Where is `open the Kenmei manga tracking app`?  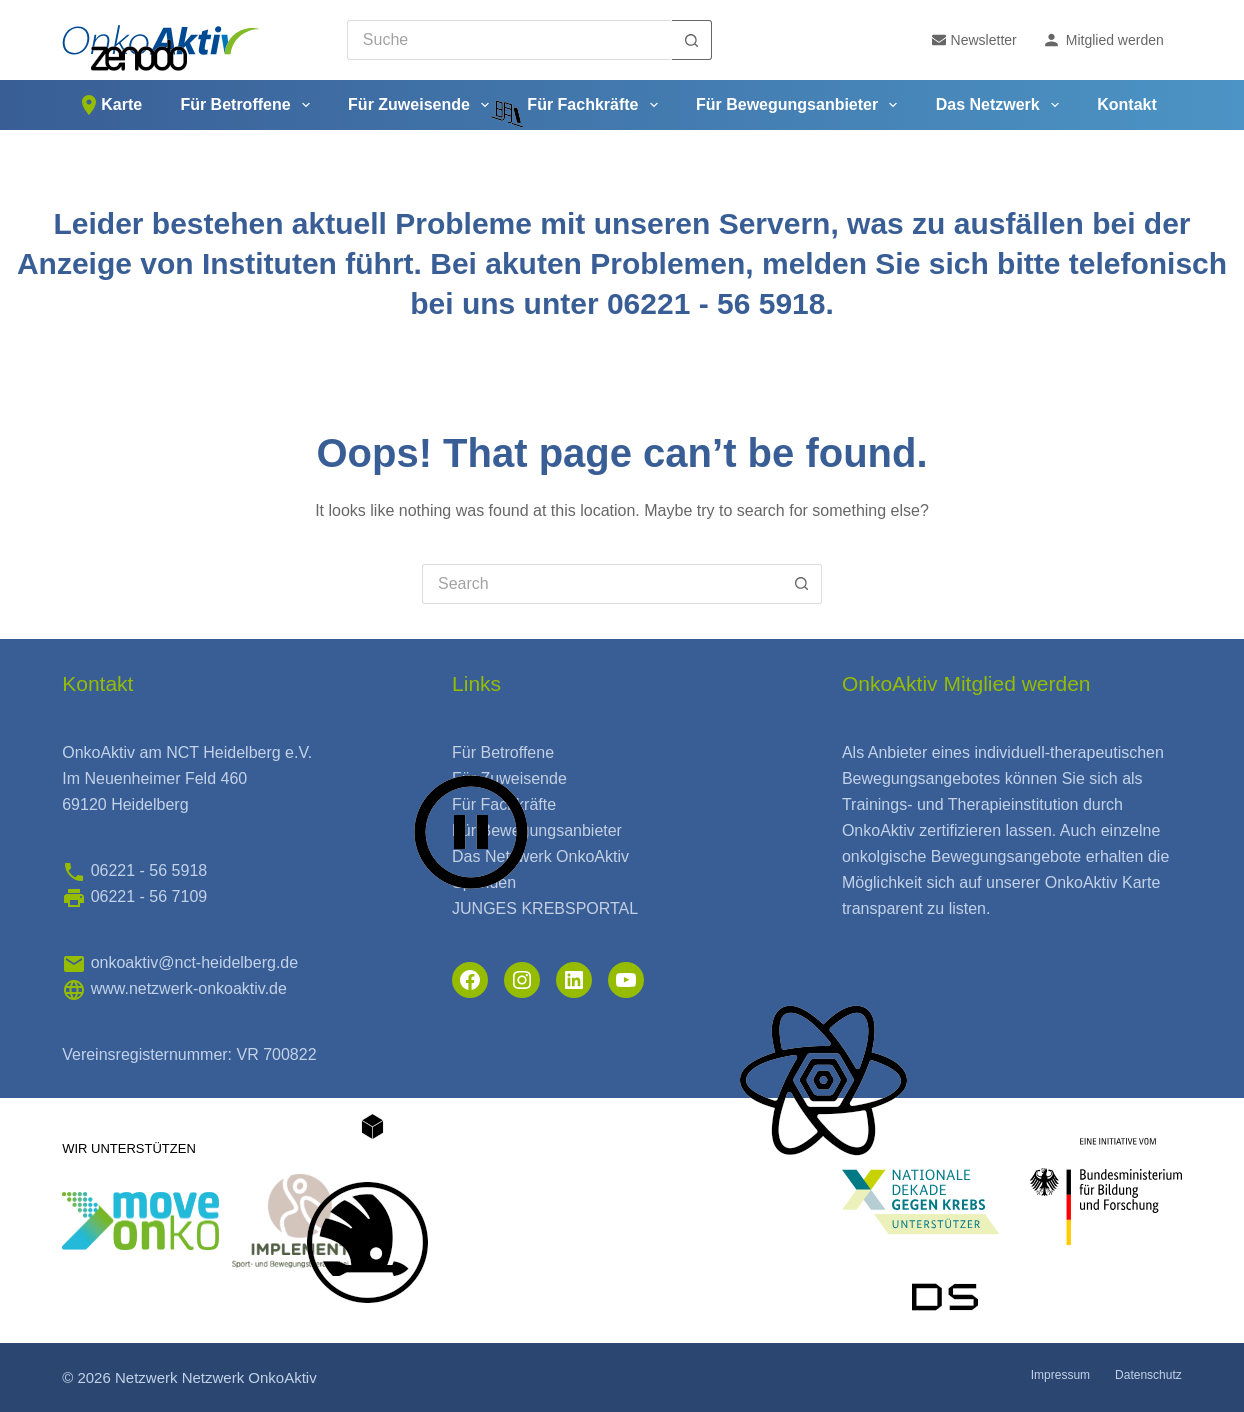
open the Kenmei manga tracking app is located at coordinates (507, 114).